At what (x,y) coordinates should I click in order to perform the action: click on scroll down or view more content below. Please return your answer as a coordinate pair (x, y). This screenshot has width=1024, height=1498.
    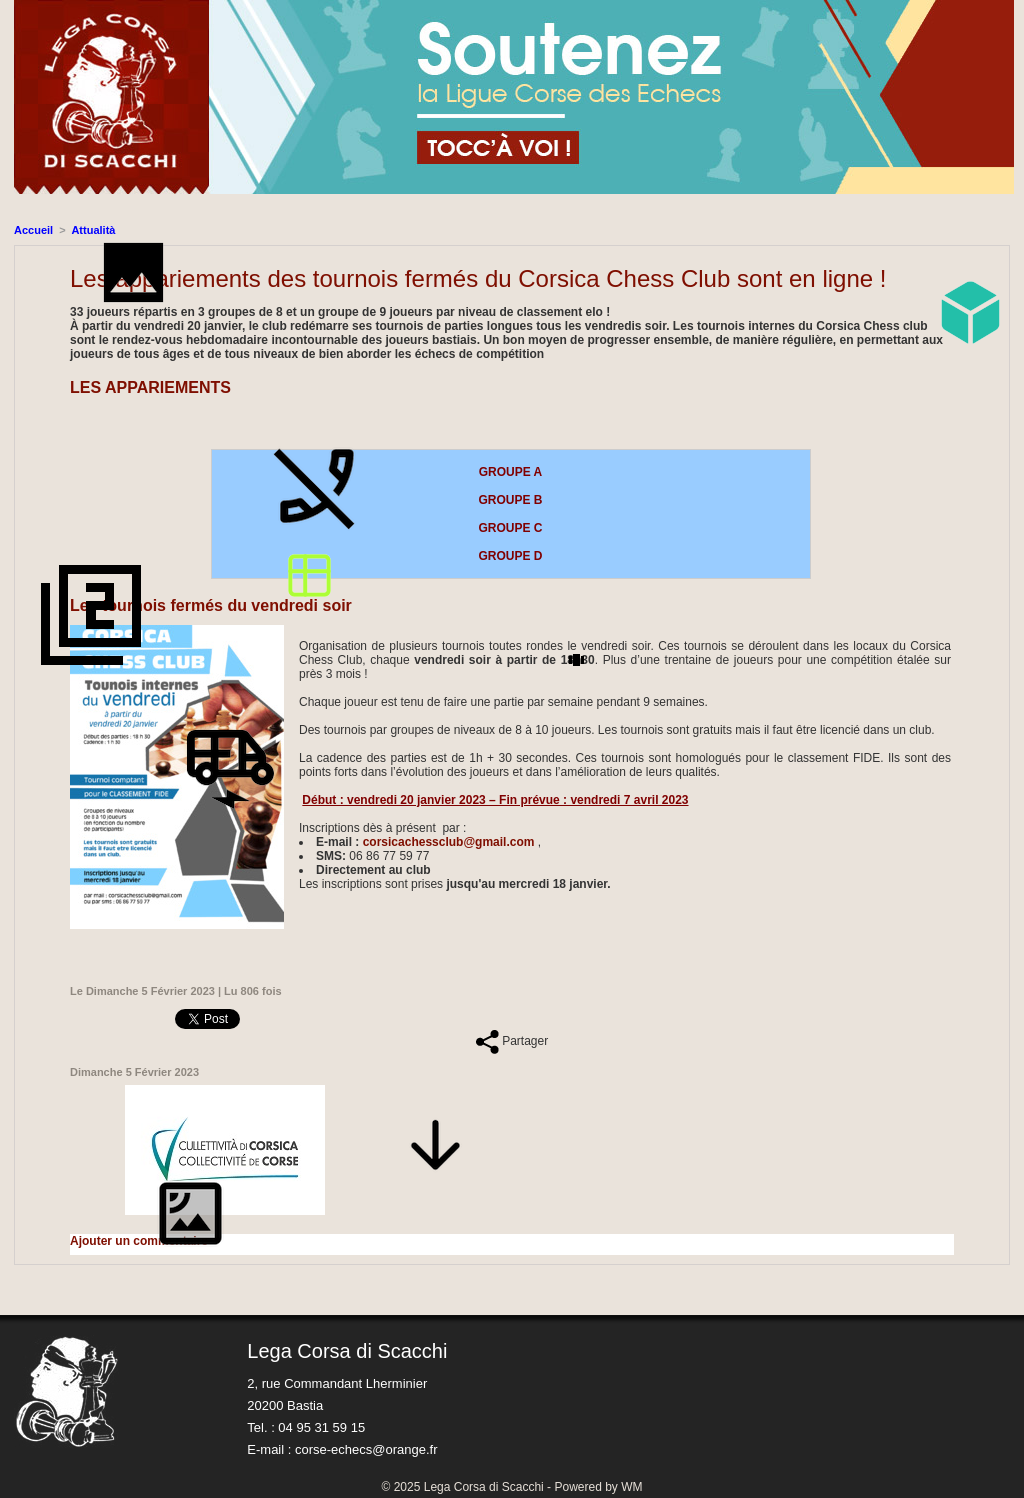
    Looking at the image, I should click on (435, 1145).